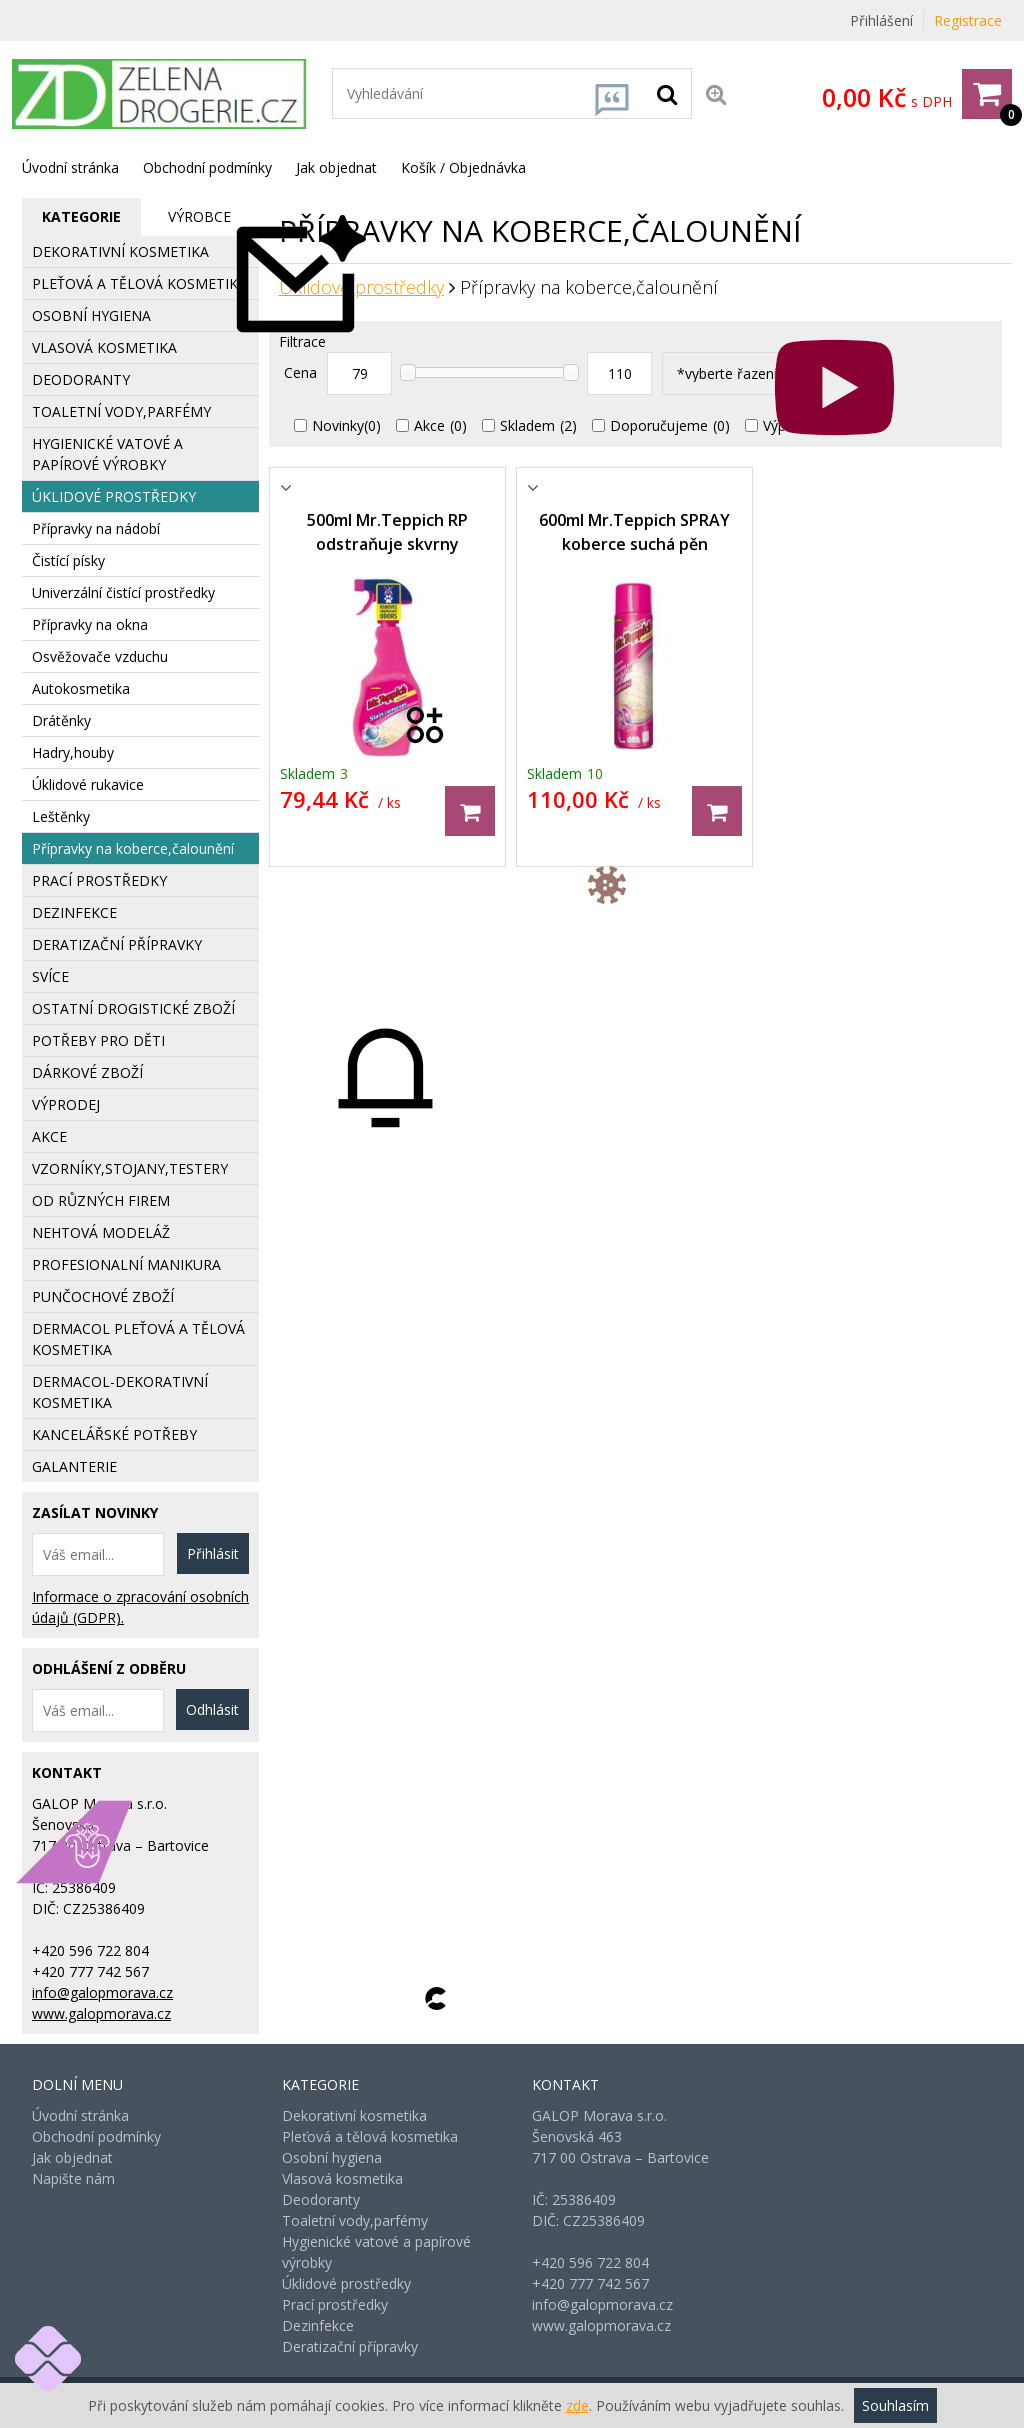 The height and width of the screenshot is (2428, 1024). Describe the element at coordinates (607, 885) in the screenshot. I see `indicates virus or malware detected` at that location.